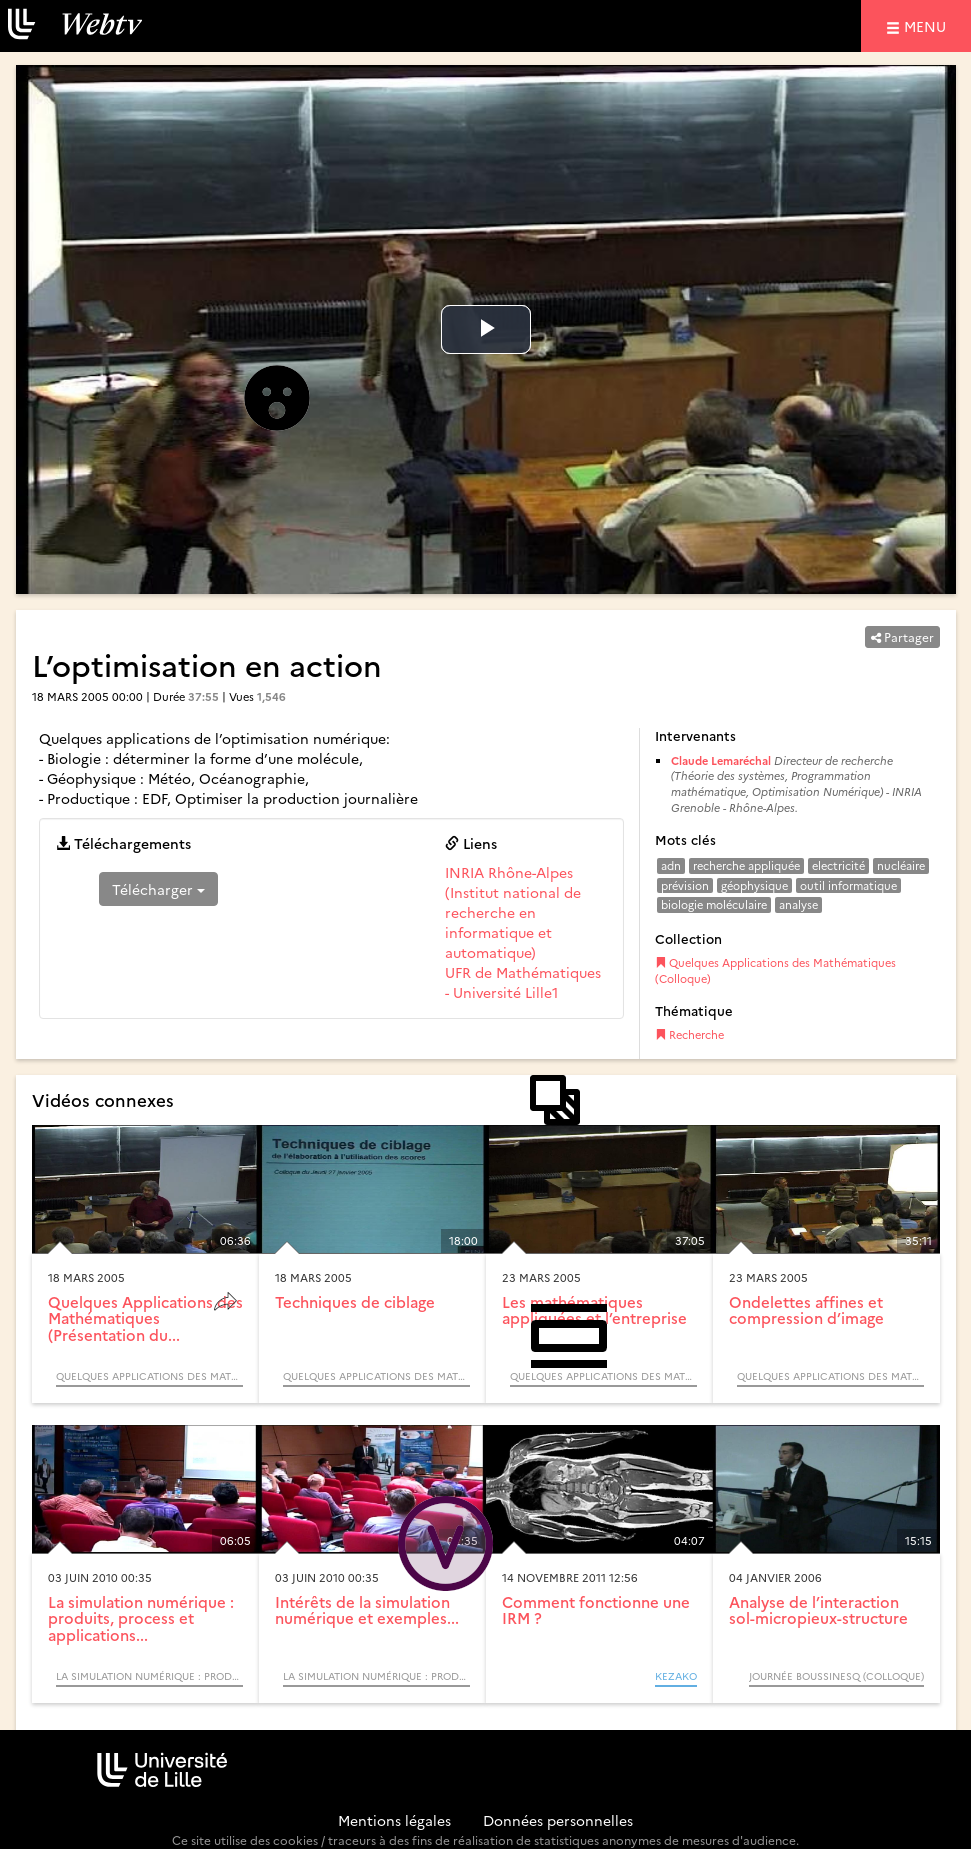  What do you see at coordinates (555, 1100) in the screenshot?
I see `remove selected layer or element` at bounding box center [555, 1100].